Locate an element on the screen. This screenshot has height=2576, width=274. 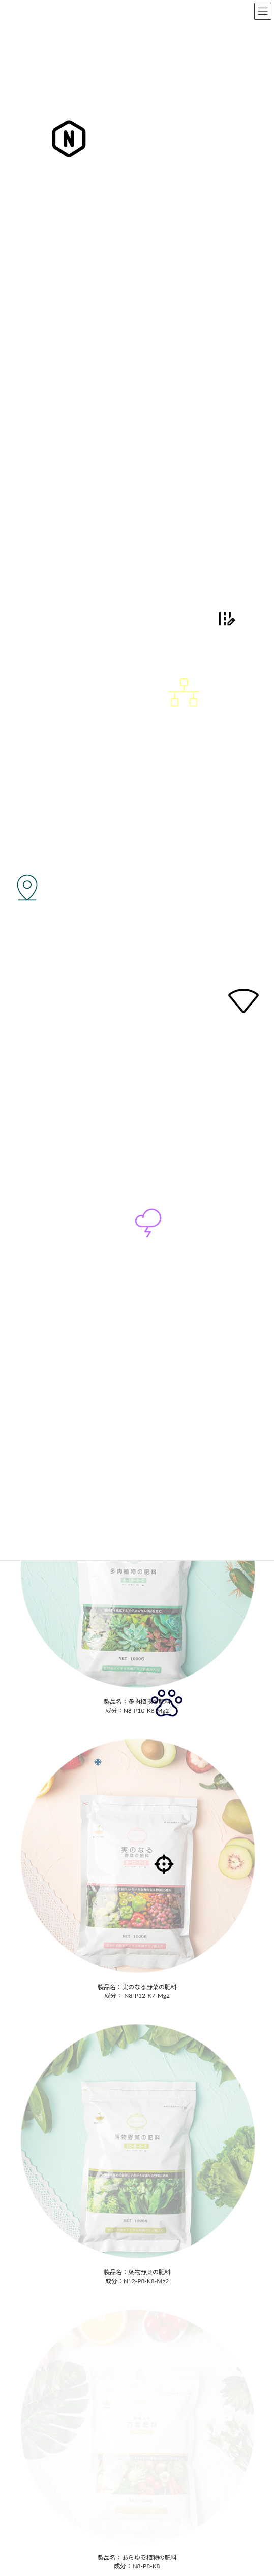
view location on map is located at coordinates (27, 887).